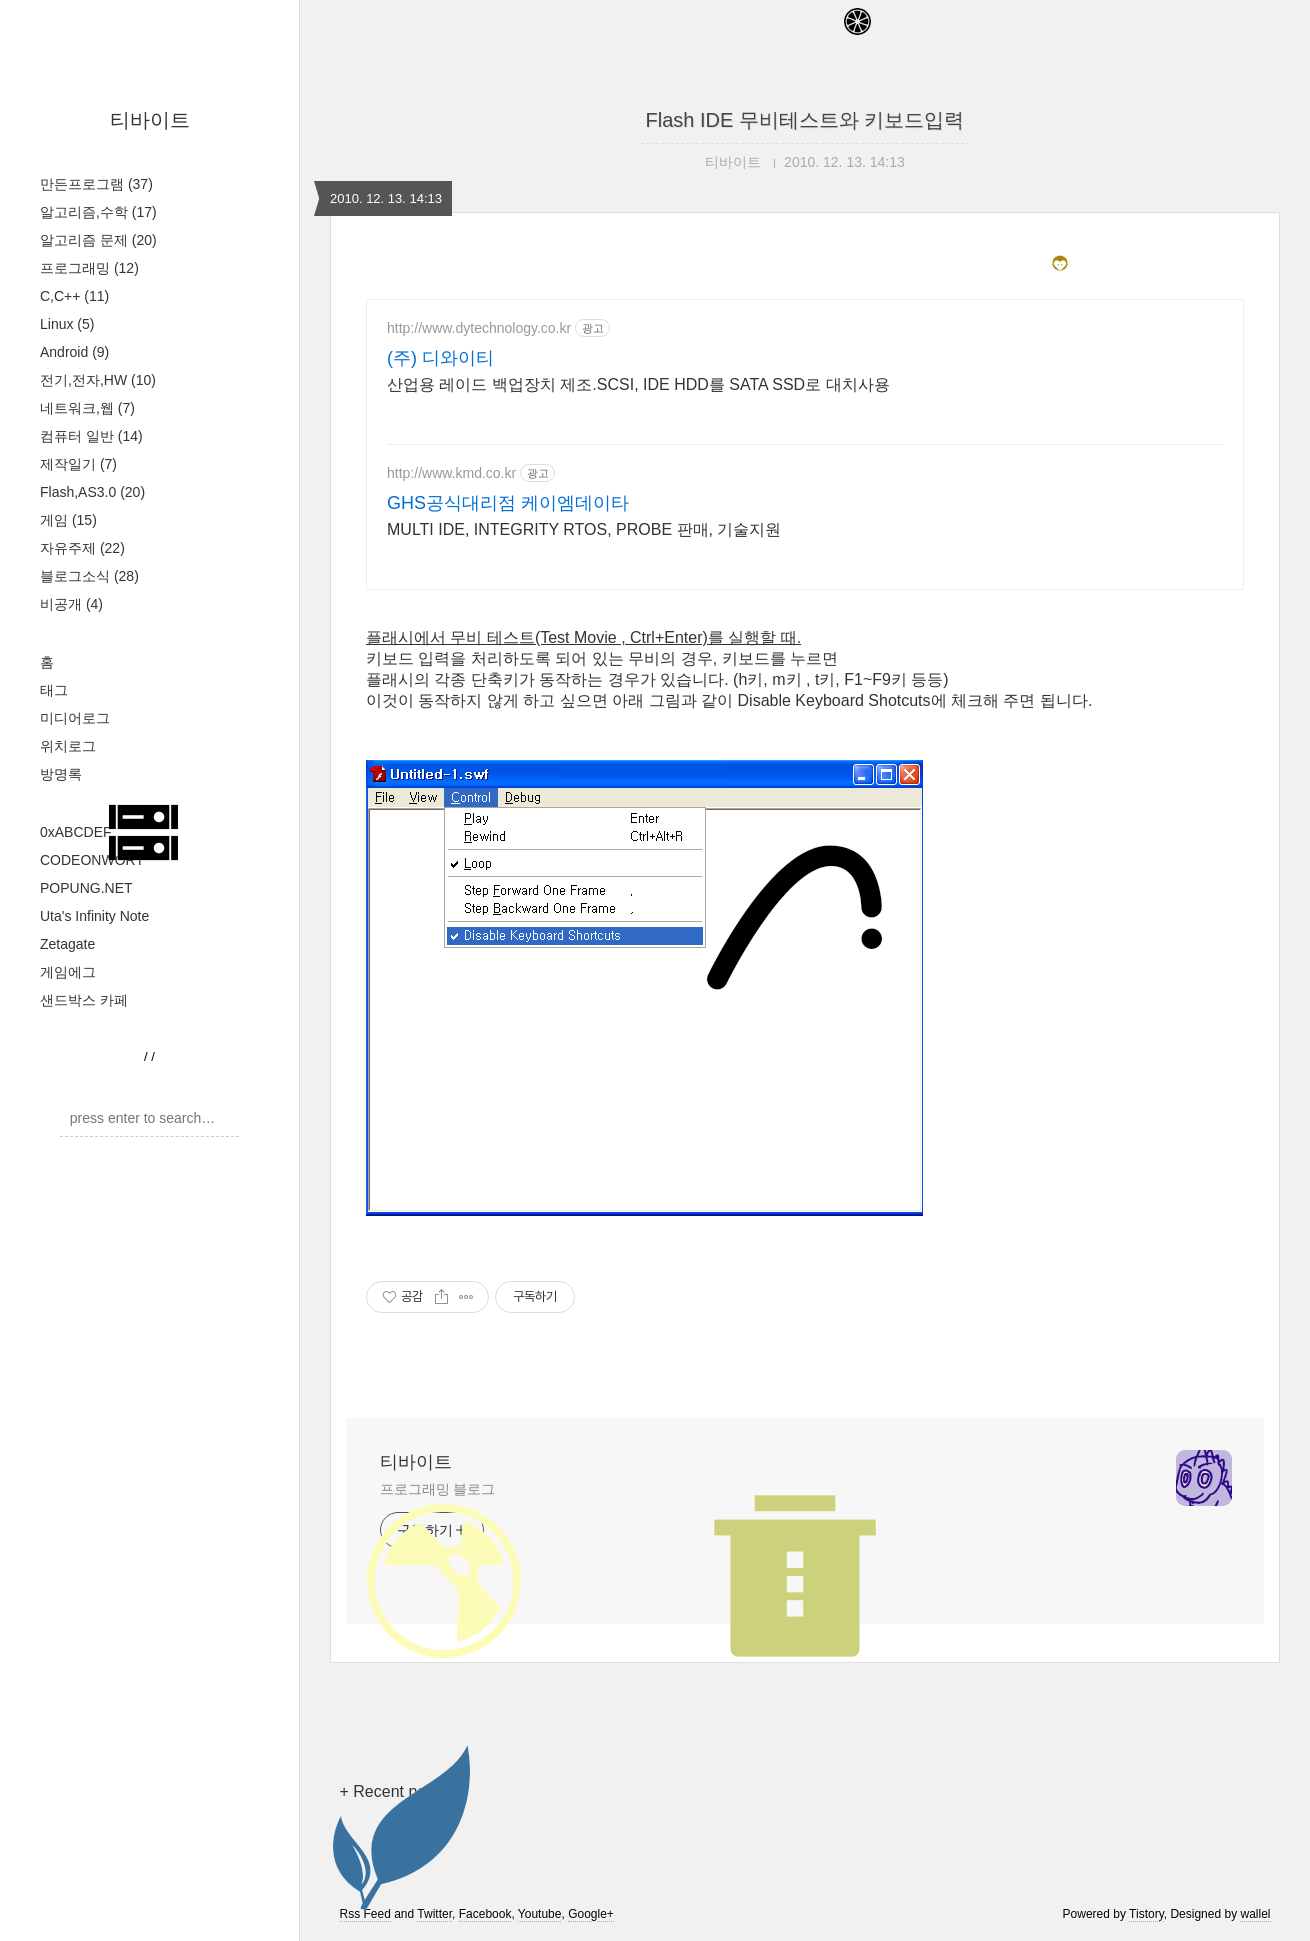  What do you see at coordinates (1060, 263) in the screenshot?
I see `open HedgeDoc collaborative markdown editor` at bounding box center [1060, 263].